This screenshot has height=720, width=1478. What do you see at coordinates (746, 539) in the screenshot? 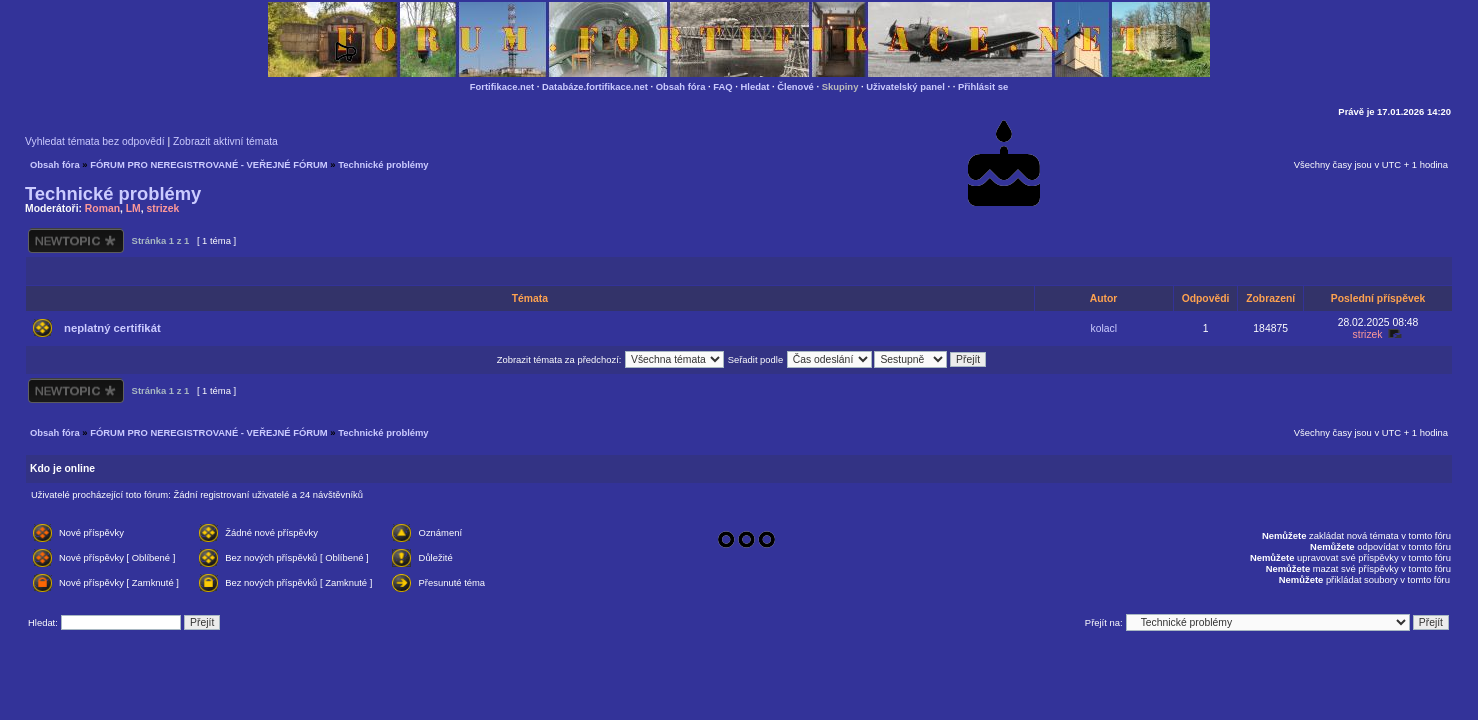
I see `open more options menu` at bounding box center [746, 539].